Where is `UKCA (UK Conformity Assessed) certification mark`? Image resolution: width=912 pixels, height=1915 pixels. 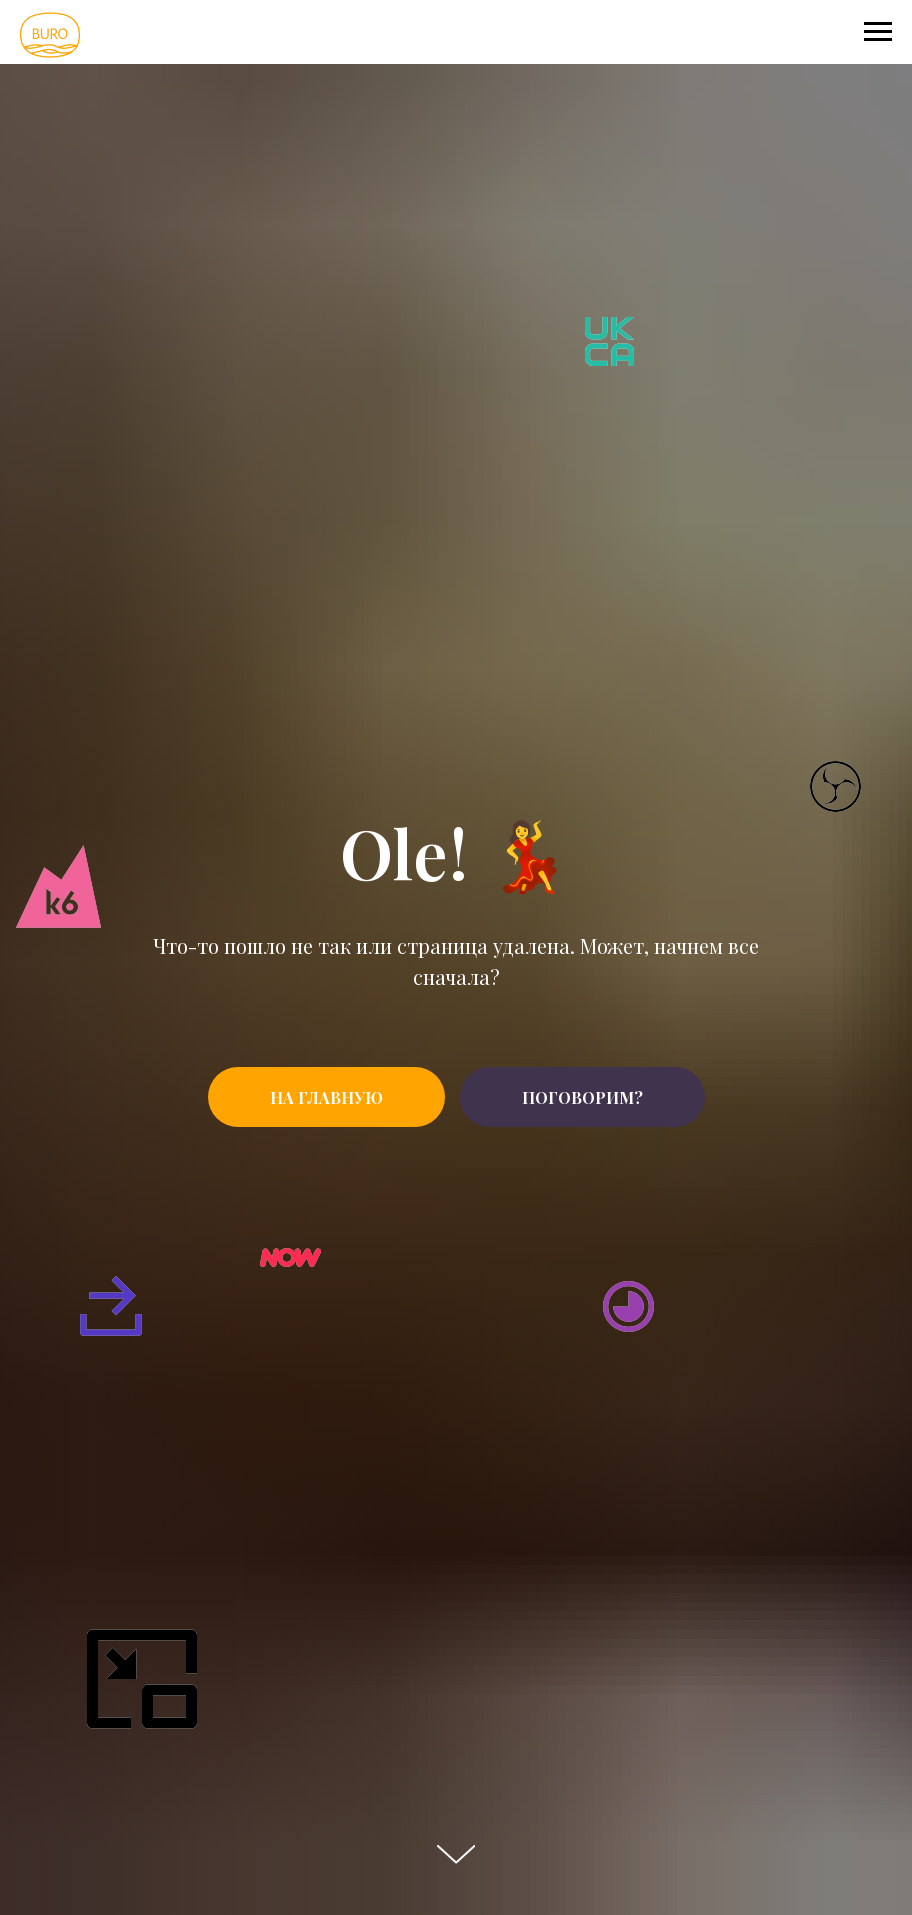
UKCA (UK Conformity Assessed) certification mark is located at coordinates (609, 341).